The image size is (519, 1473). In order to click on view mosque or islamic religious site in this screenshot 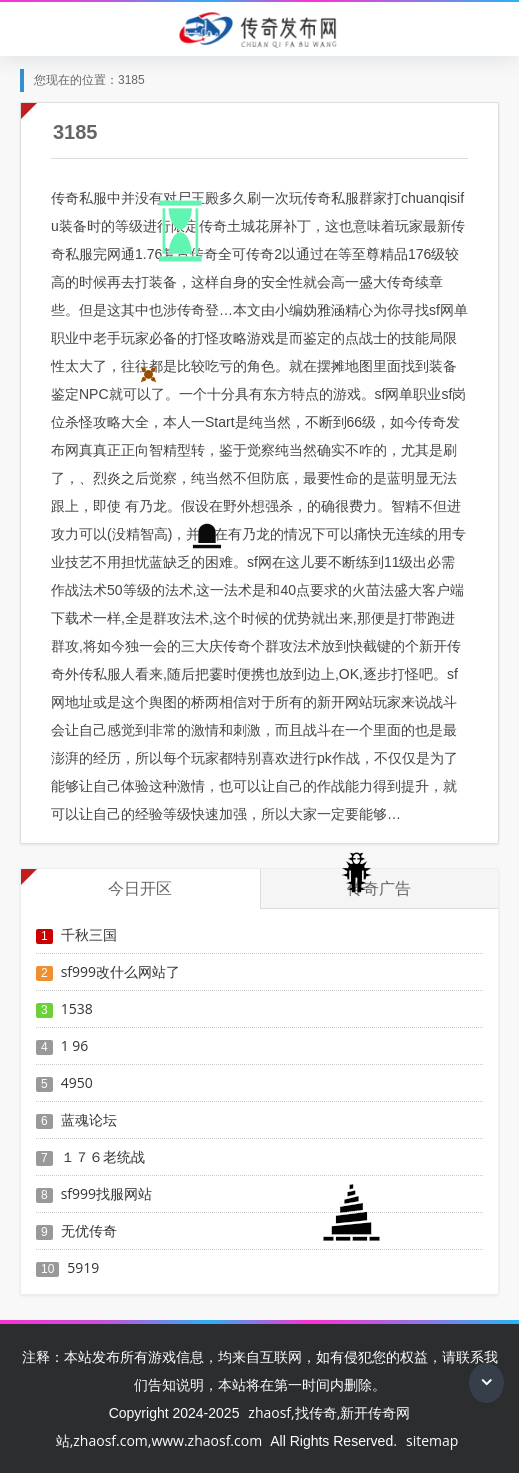, I will do `click(351, 1210)`.